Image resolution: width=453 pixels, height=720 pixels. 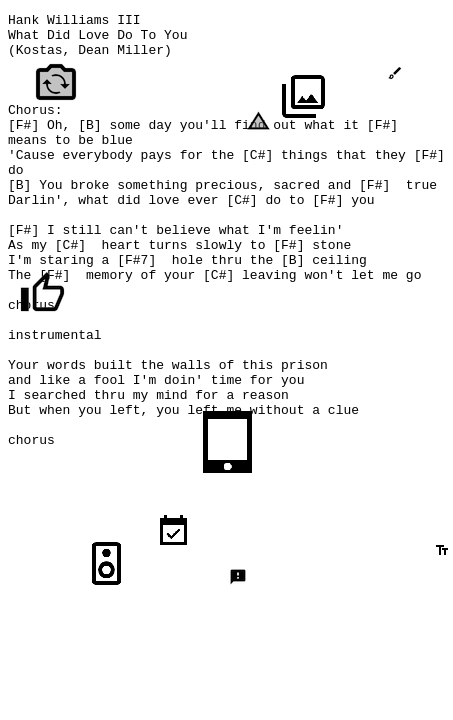 What do you see at coordinates (238, 577) in the screenshot?
I see `submit feedback or comments` at bounding box center [238, 577].